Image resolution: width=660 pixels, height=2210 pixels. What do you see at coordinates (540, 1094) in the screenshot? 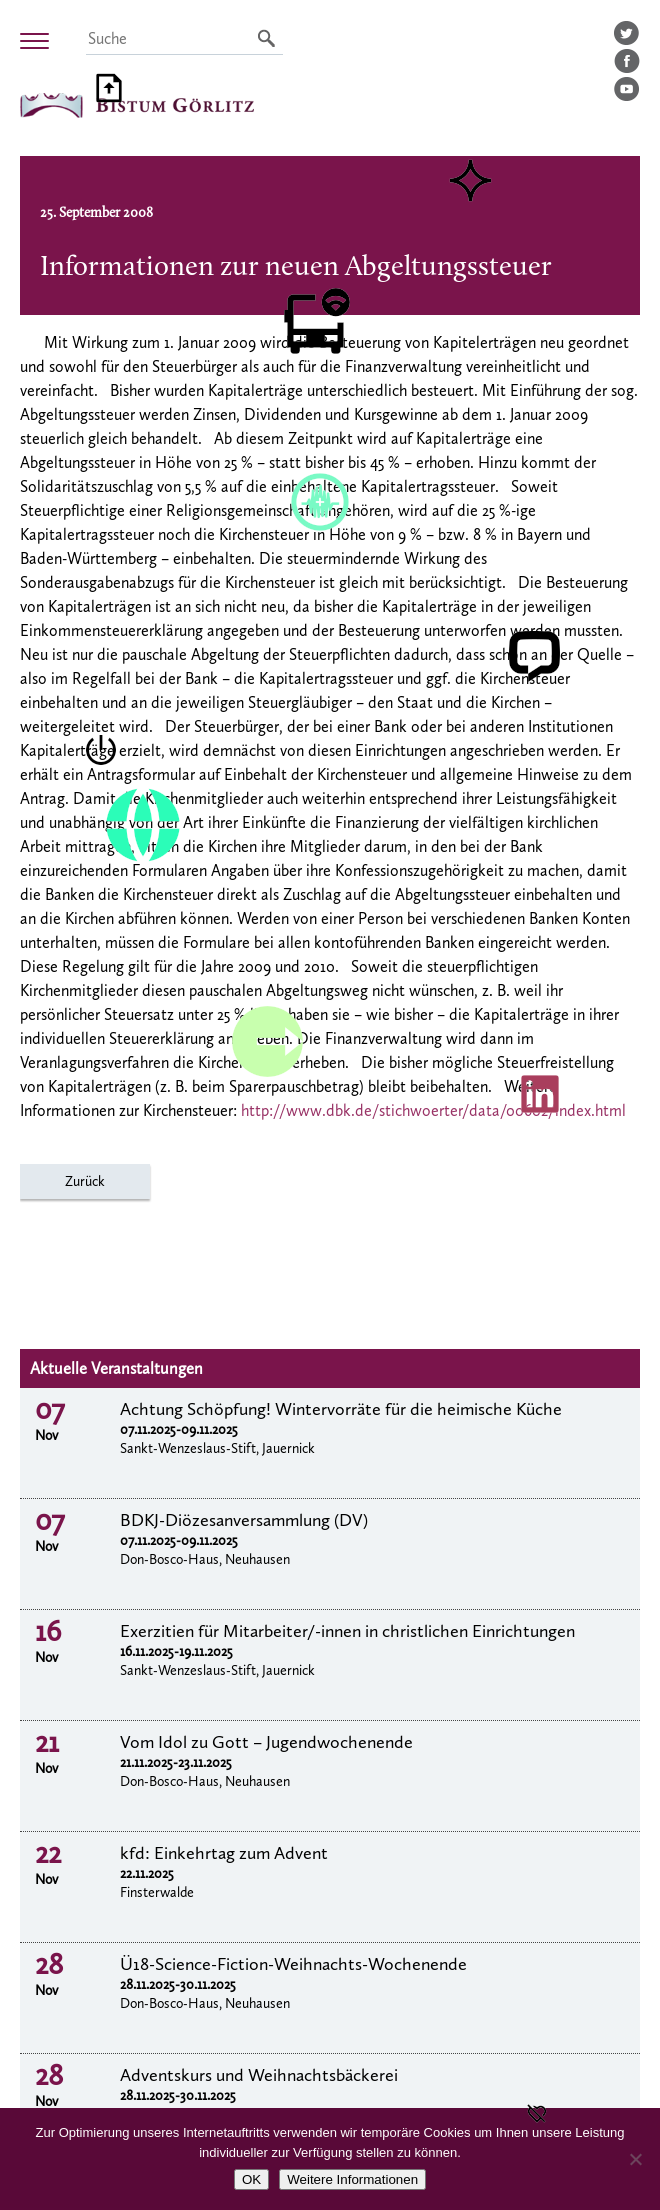
I see `open LinkedIn profile` at bounding box center [540, 1094].